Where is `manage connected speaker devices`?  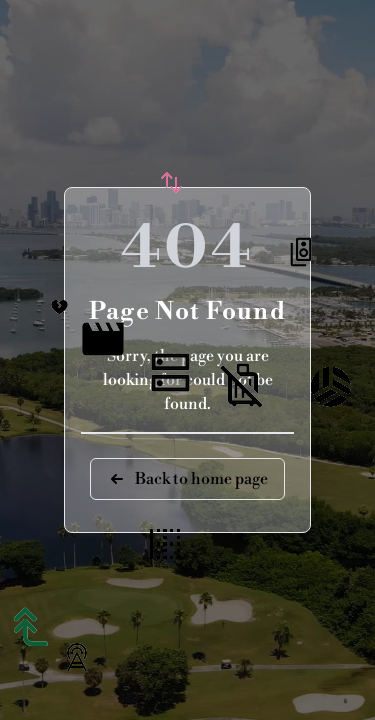 manage connected speaker devices is located at coordinates (301, 252).